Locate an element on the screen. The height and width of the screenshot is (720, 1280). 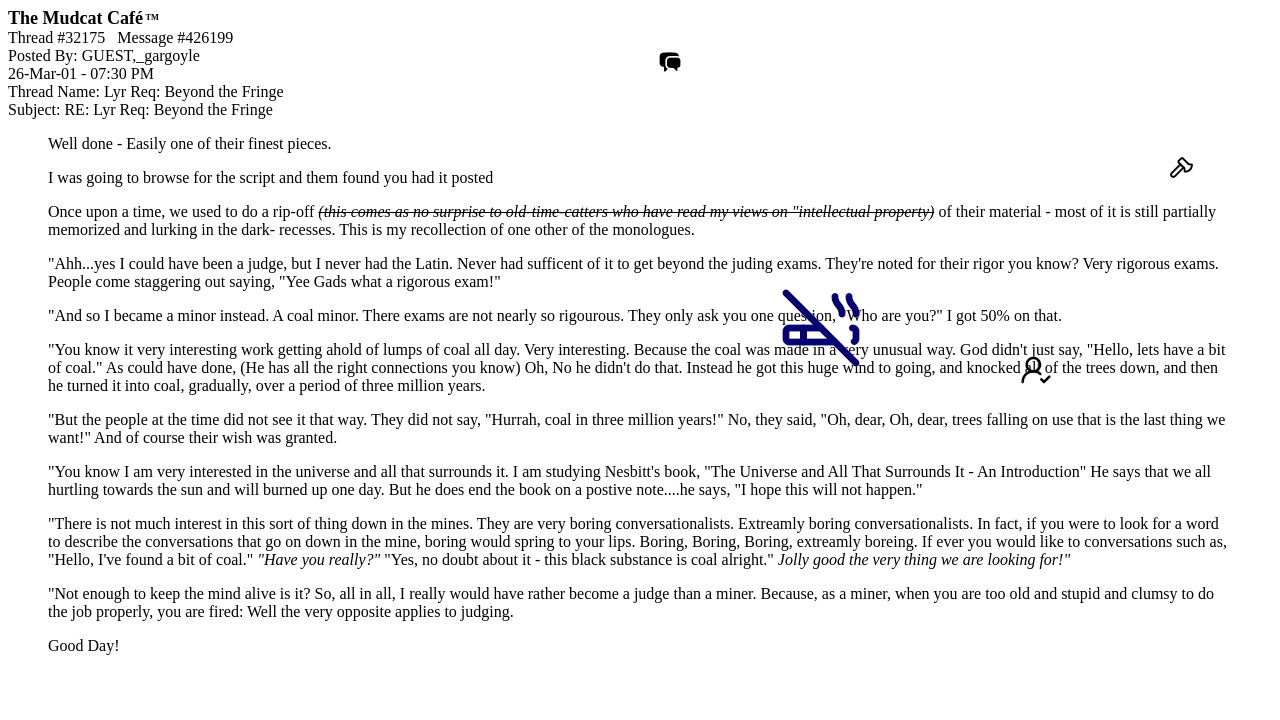
verify or approve a user account is located at coordinates (1036, 370).